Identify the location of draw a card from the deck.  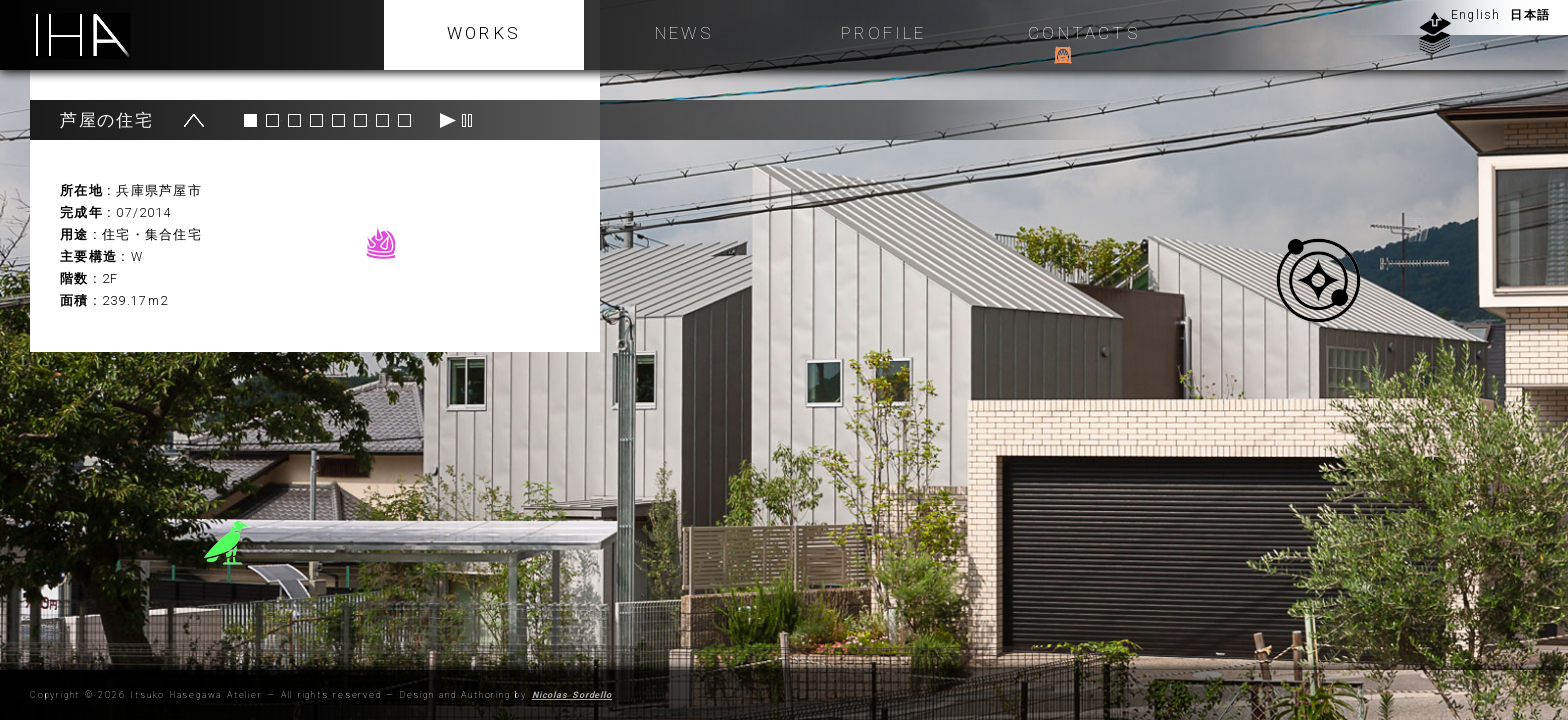
(1435, 33).